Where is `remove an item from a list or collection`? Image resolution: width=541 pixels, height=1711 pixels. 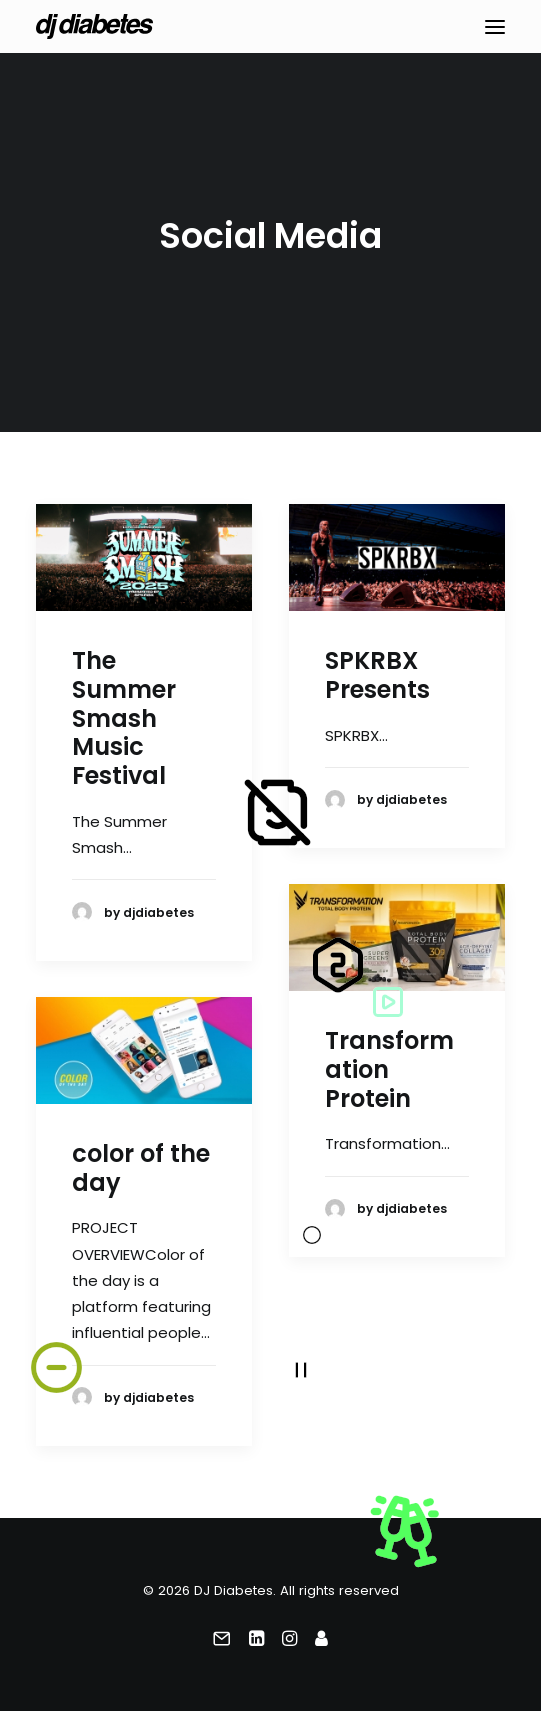 remove an item from a list or collection is located at coordinates (56, 1367).